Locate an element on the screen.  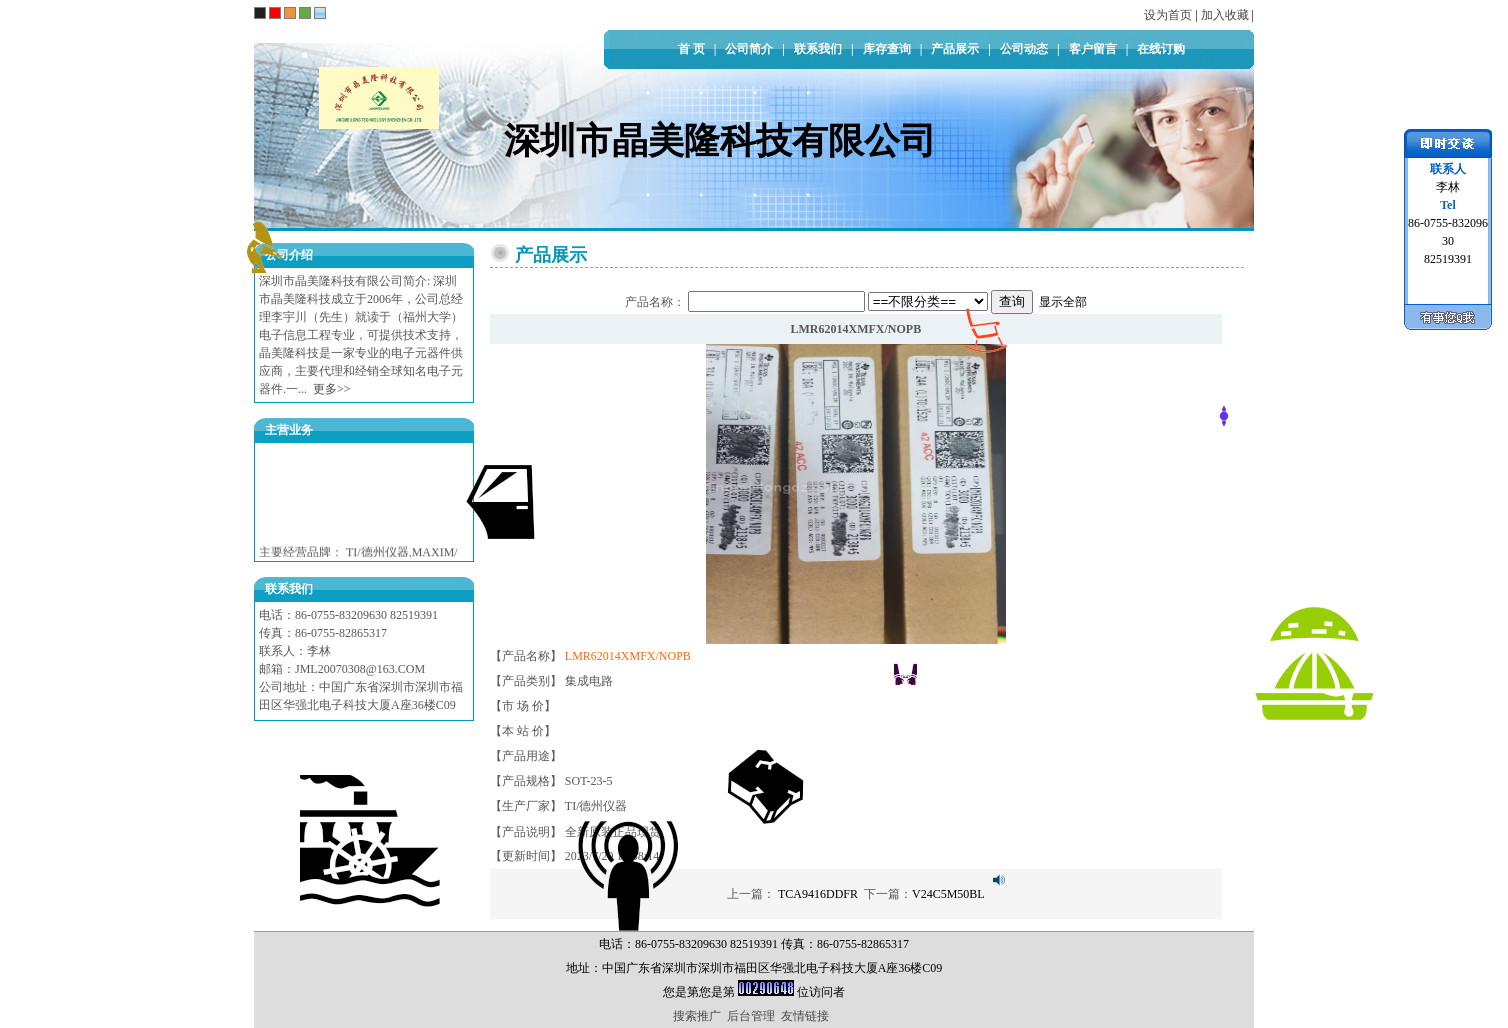
cassowary bird icon for wildlife or nature app is located at coordinates (262, 247).